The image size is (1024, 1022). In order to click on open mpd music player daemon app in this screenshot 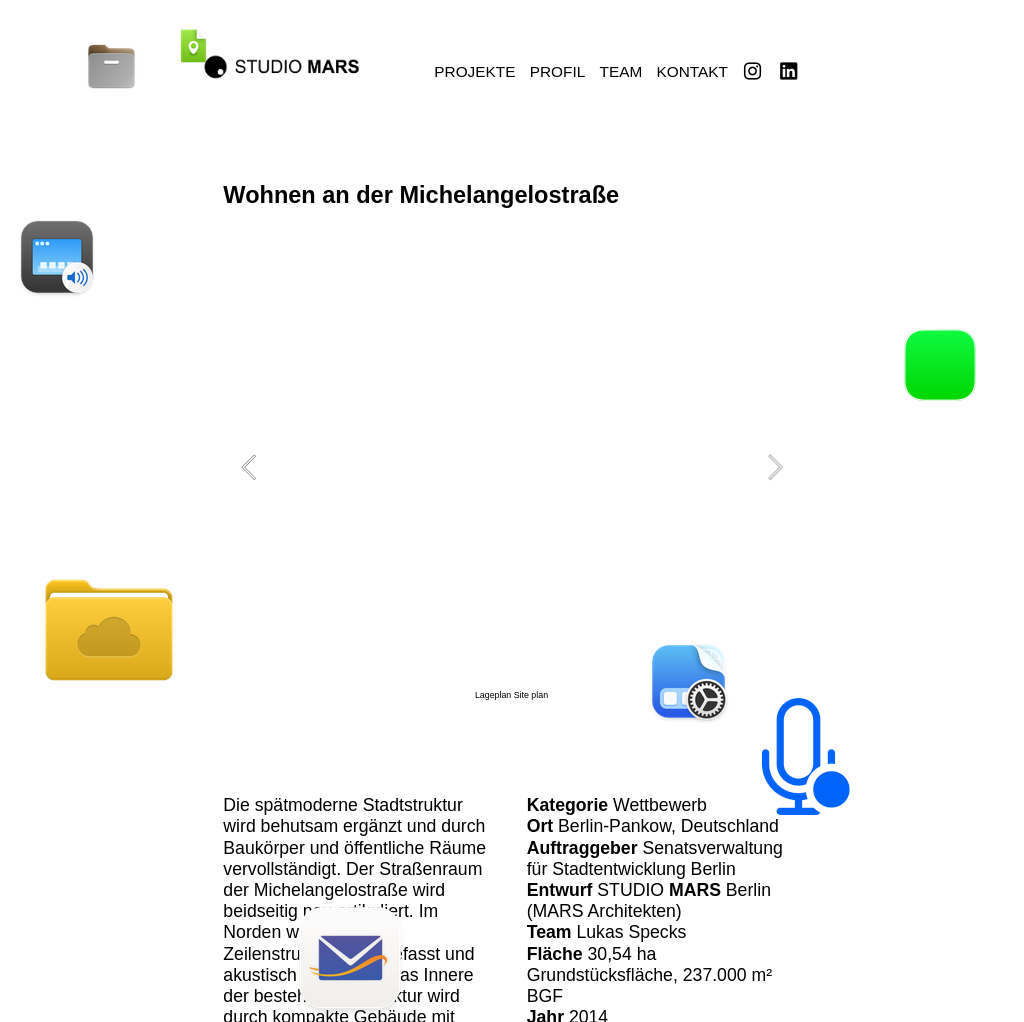, I will do `click(57, 257)`.